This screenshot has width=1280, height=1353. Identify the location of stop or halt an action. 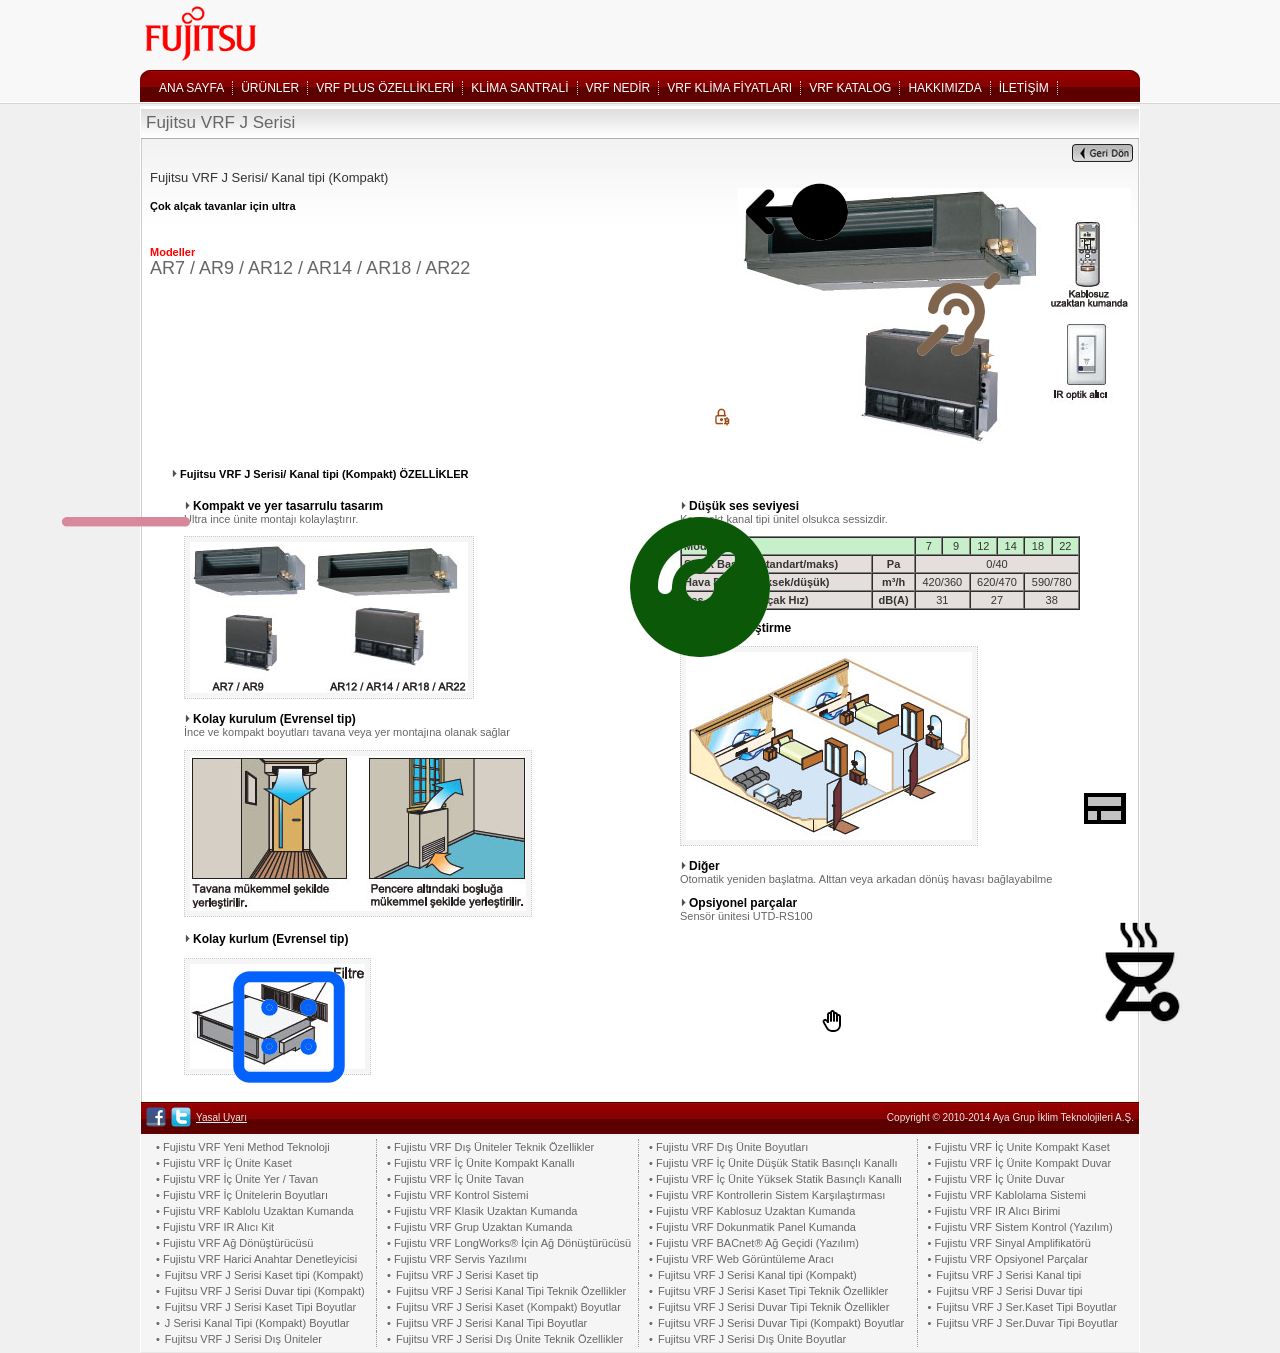
(832, 1021).